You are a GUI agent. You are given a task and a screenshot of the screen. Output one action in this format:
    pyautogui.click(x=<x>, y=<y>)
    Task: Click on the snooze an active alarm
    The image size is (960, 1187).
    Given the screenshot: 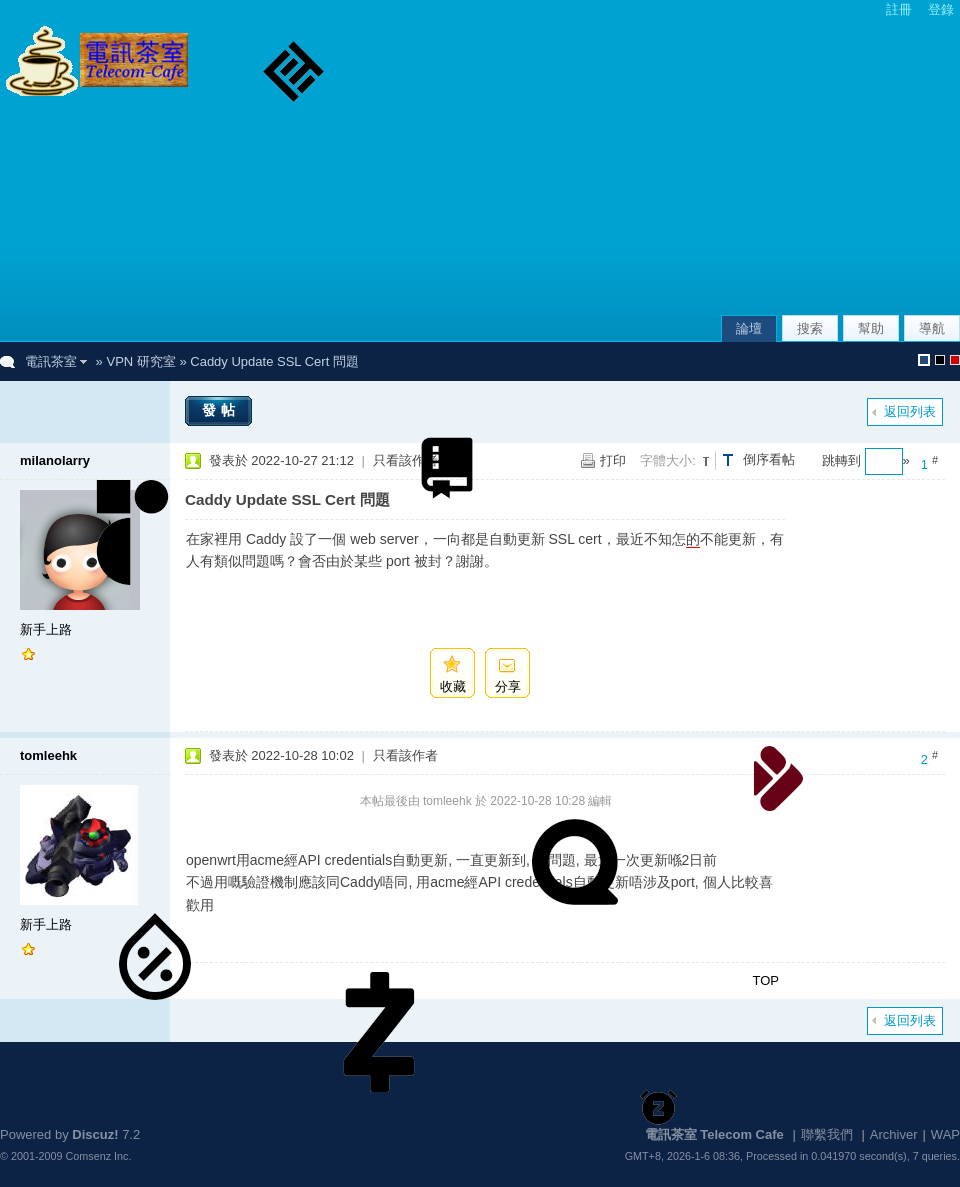 What is the action you would take?
    pyautogui.click(x=658, y=1106)
    